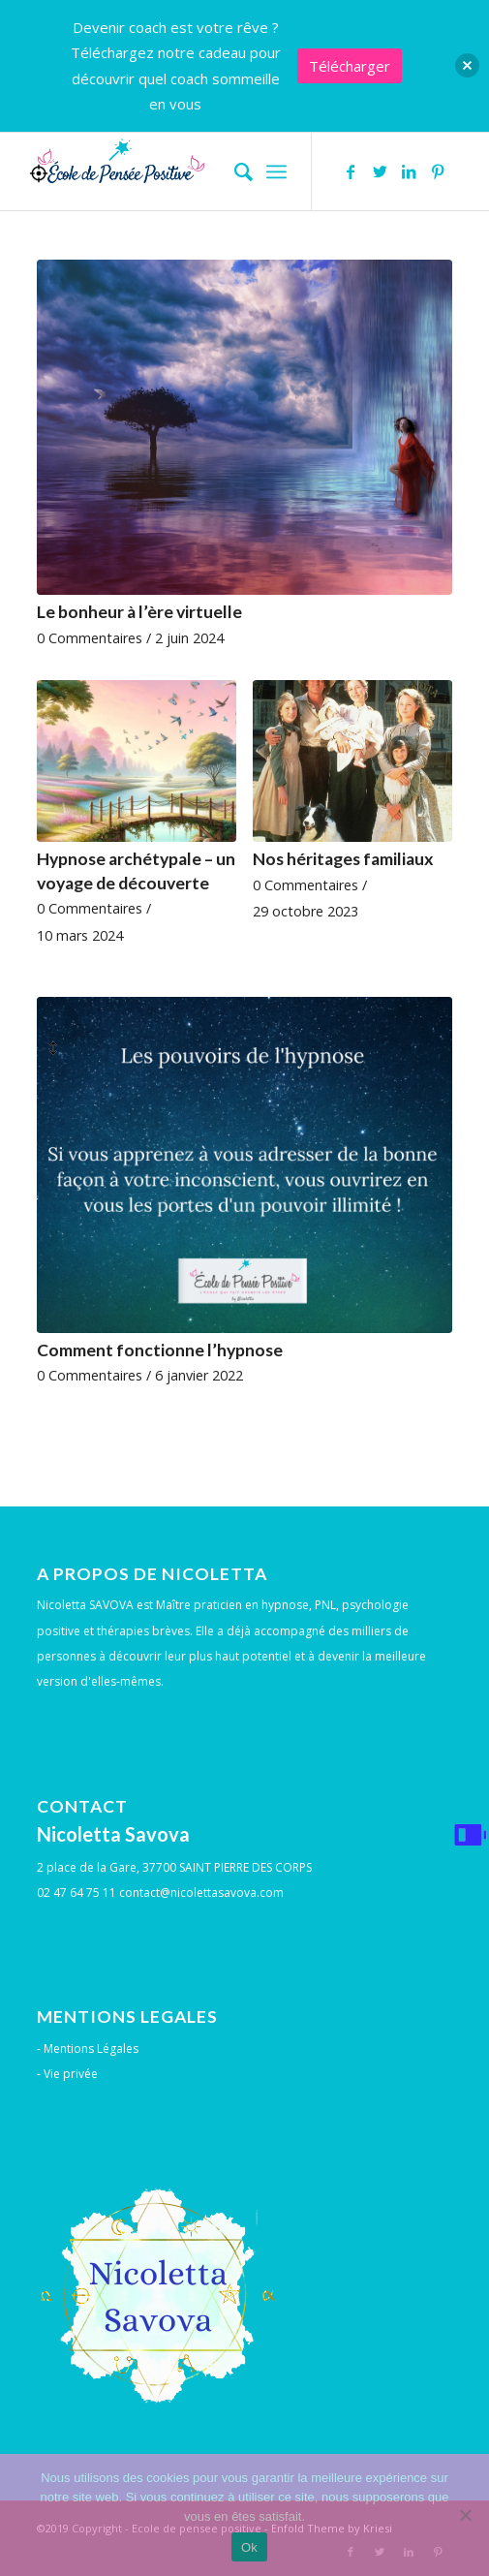  What do you see at coordinates (470, 1835) in the screenshot?
I see `indicates low battery status` at bounding box center [470, 1835].